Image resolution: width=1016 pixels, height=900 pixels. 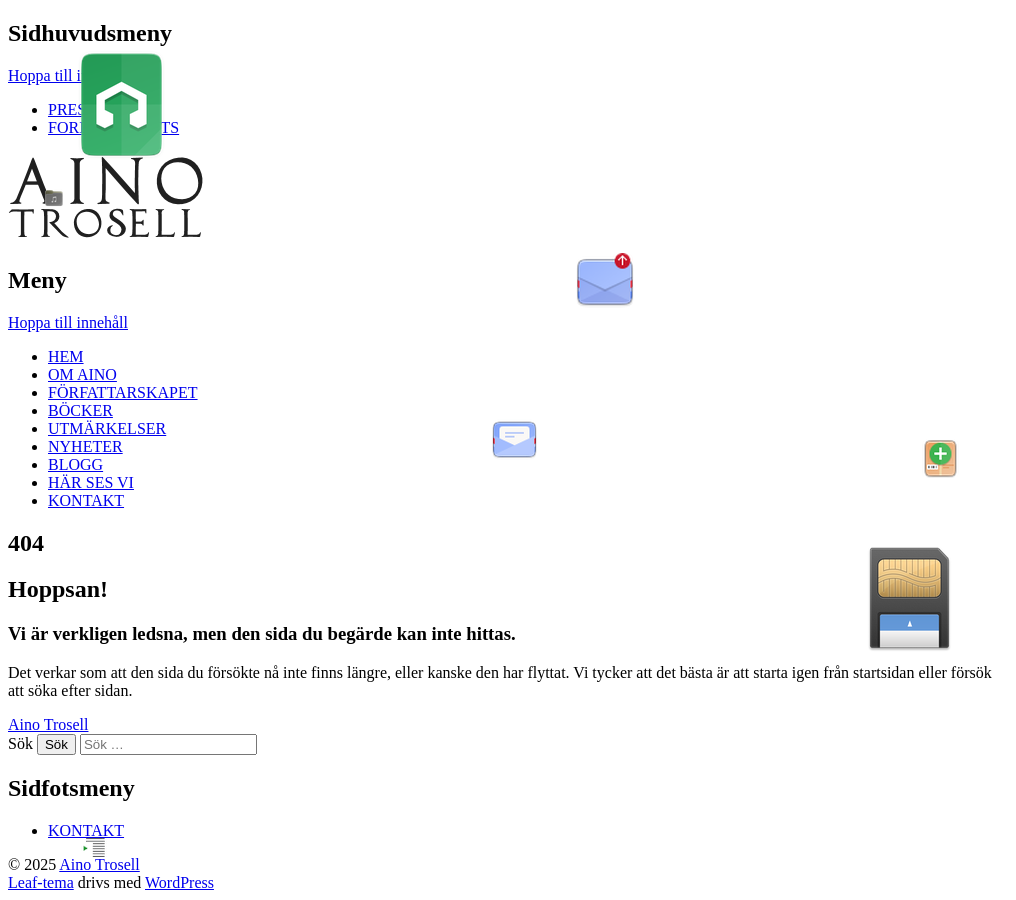 I want to click on smartmedia memory card storage device, so click(x=909, y=599).